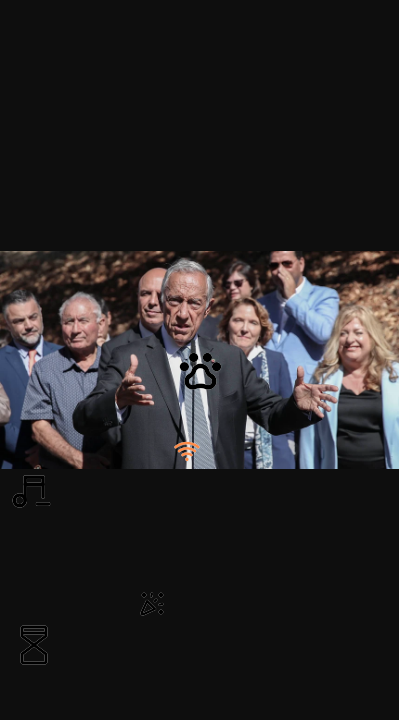 Image resolution: width=399 pixels, height=720 pixels. I want to click on indicates a timer or countdown in progress, so click(34, 645).